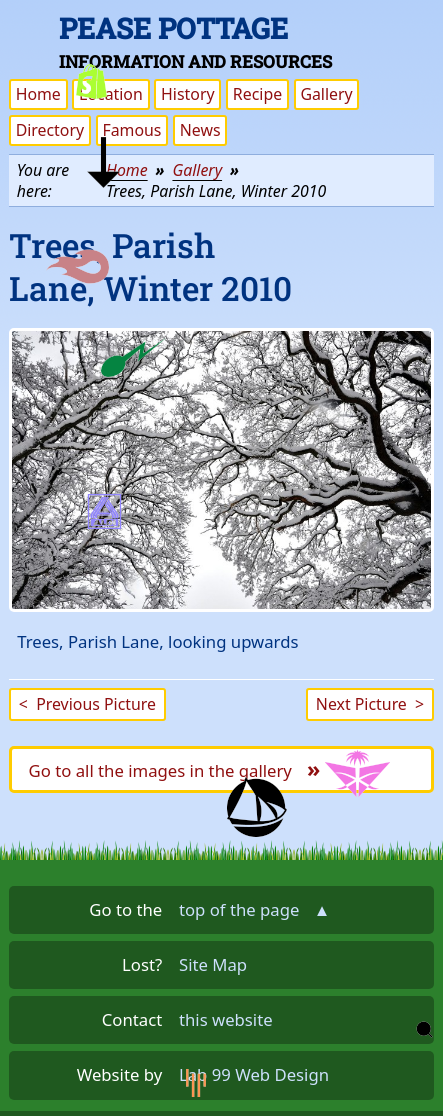  I want to click on open MediaFire cloud storage, so click(77, 266).